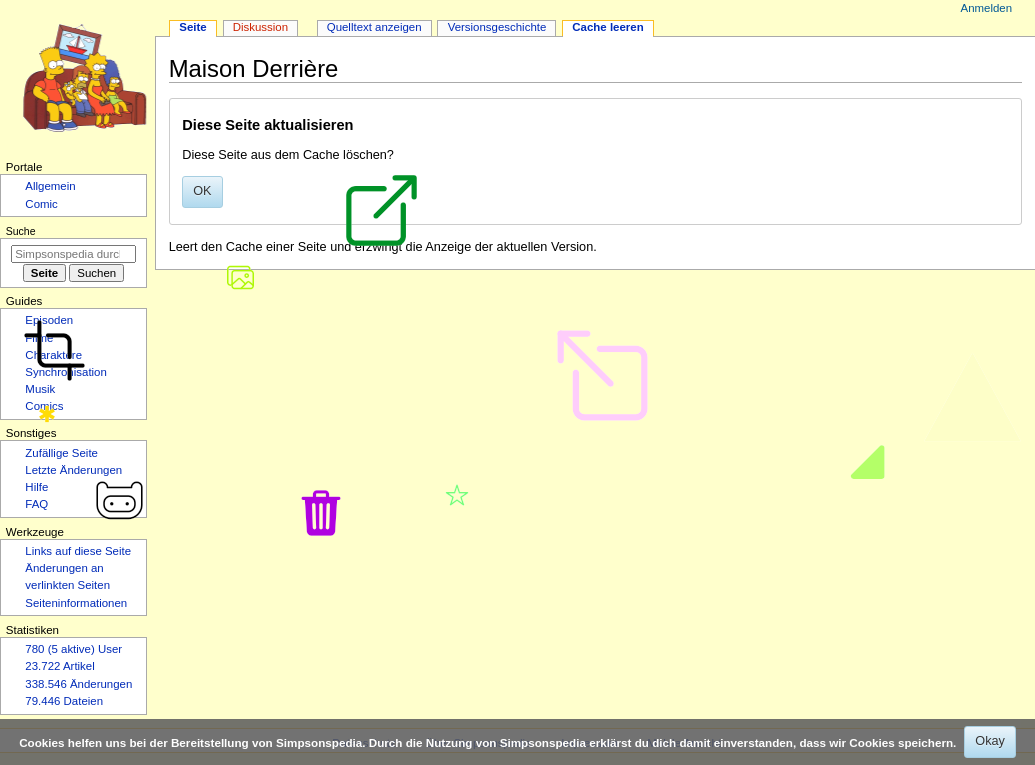  Describe the element at coordinates (47, 414) in the screenshot. I see `access medical or health-related features` at that location.